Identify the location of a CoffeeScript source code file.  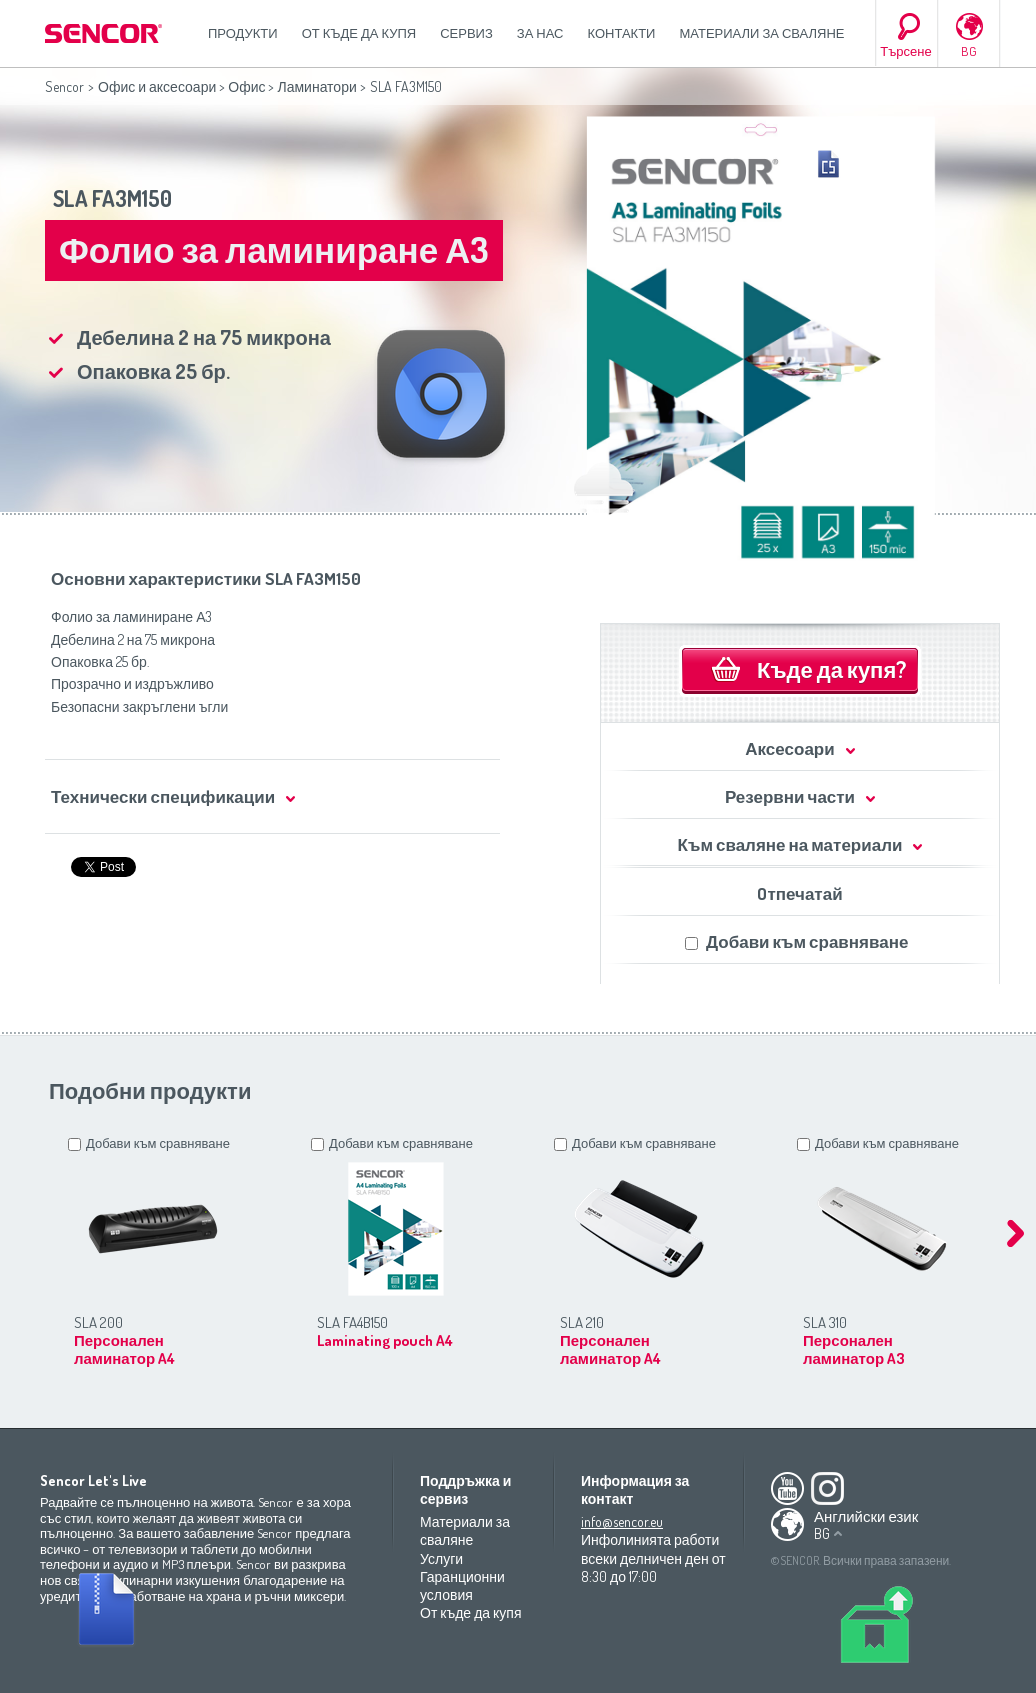
(828, 164).